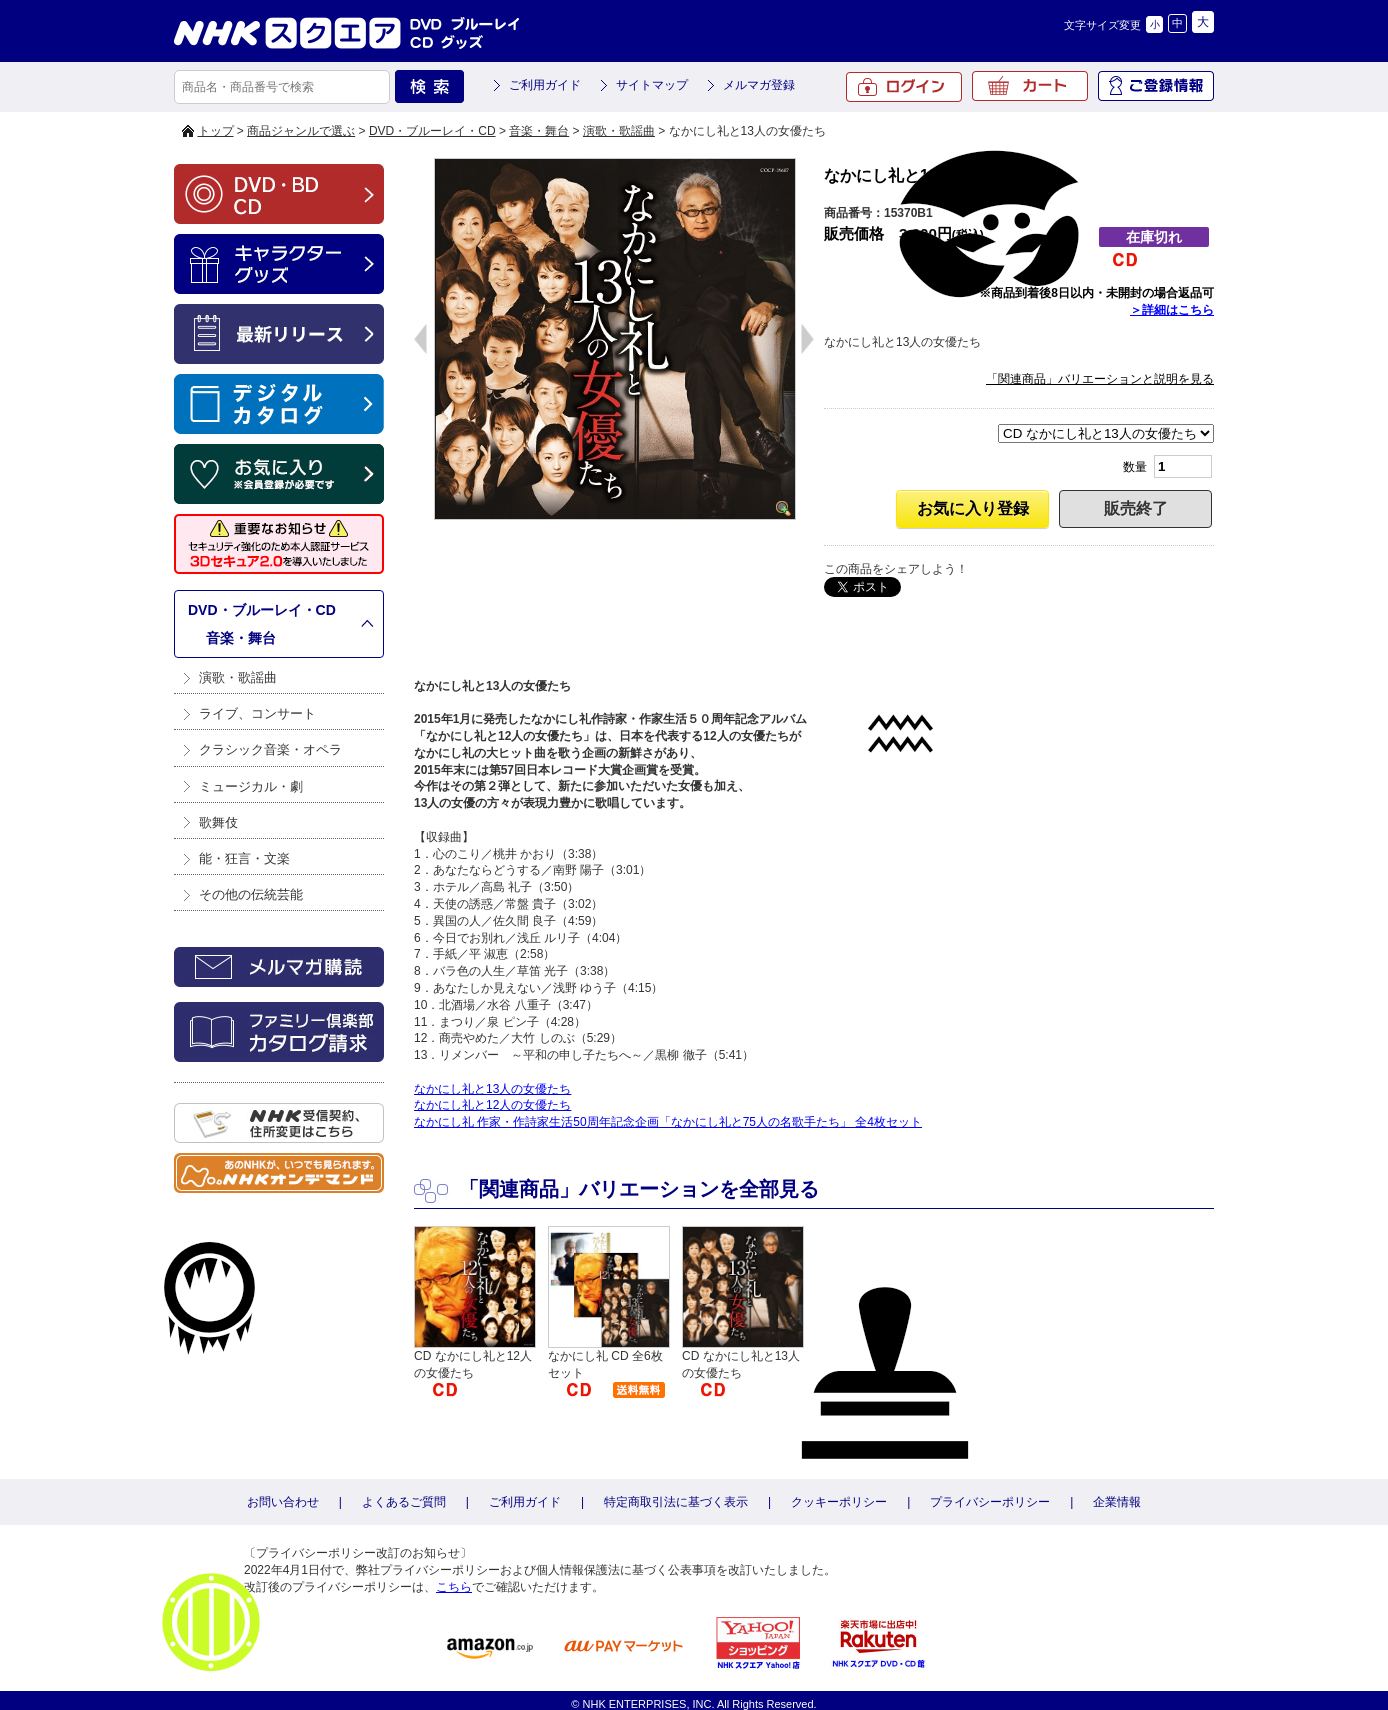  Describe the element at coordinates (990, 225) in the screenshot. I see `crab character or creature in a game interface` at that location.